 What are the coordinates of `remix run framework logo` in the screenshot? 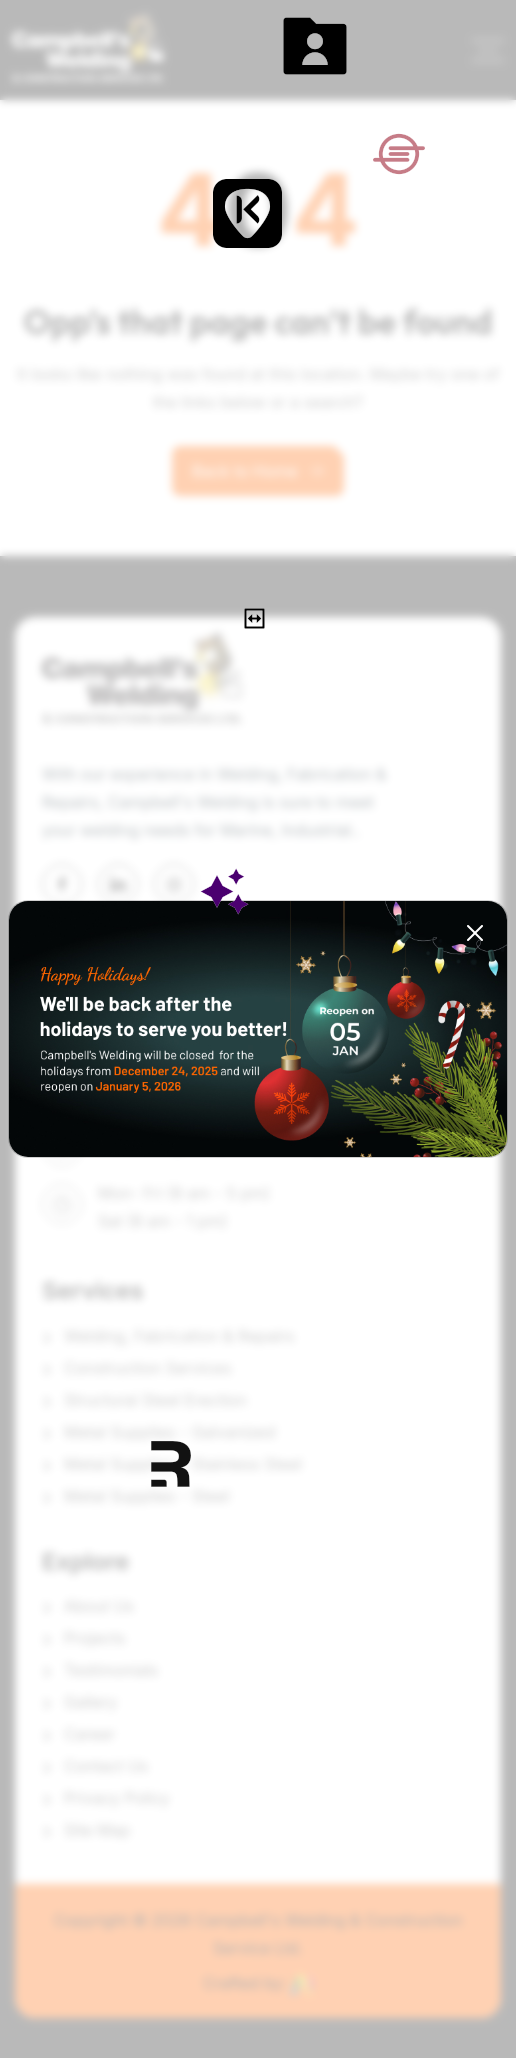 It's located at (171, 1466).